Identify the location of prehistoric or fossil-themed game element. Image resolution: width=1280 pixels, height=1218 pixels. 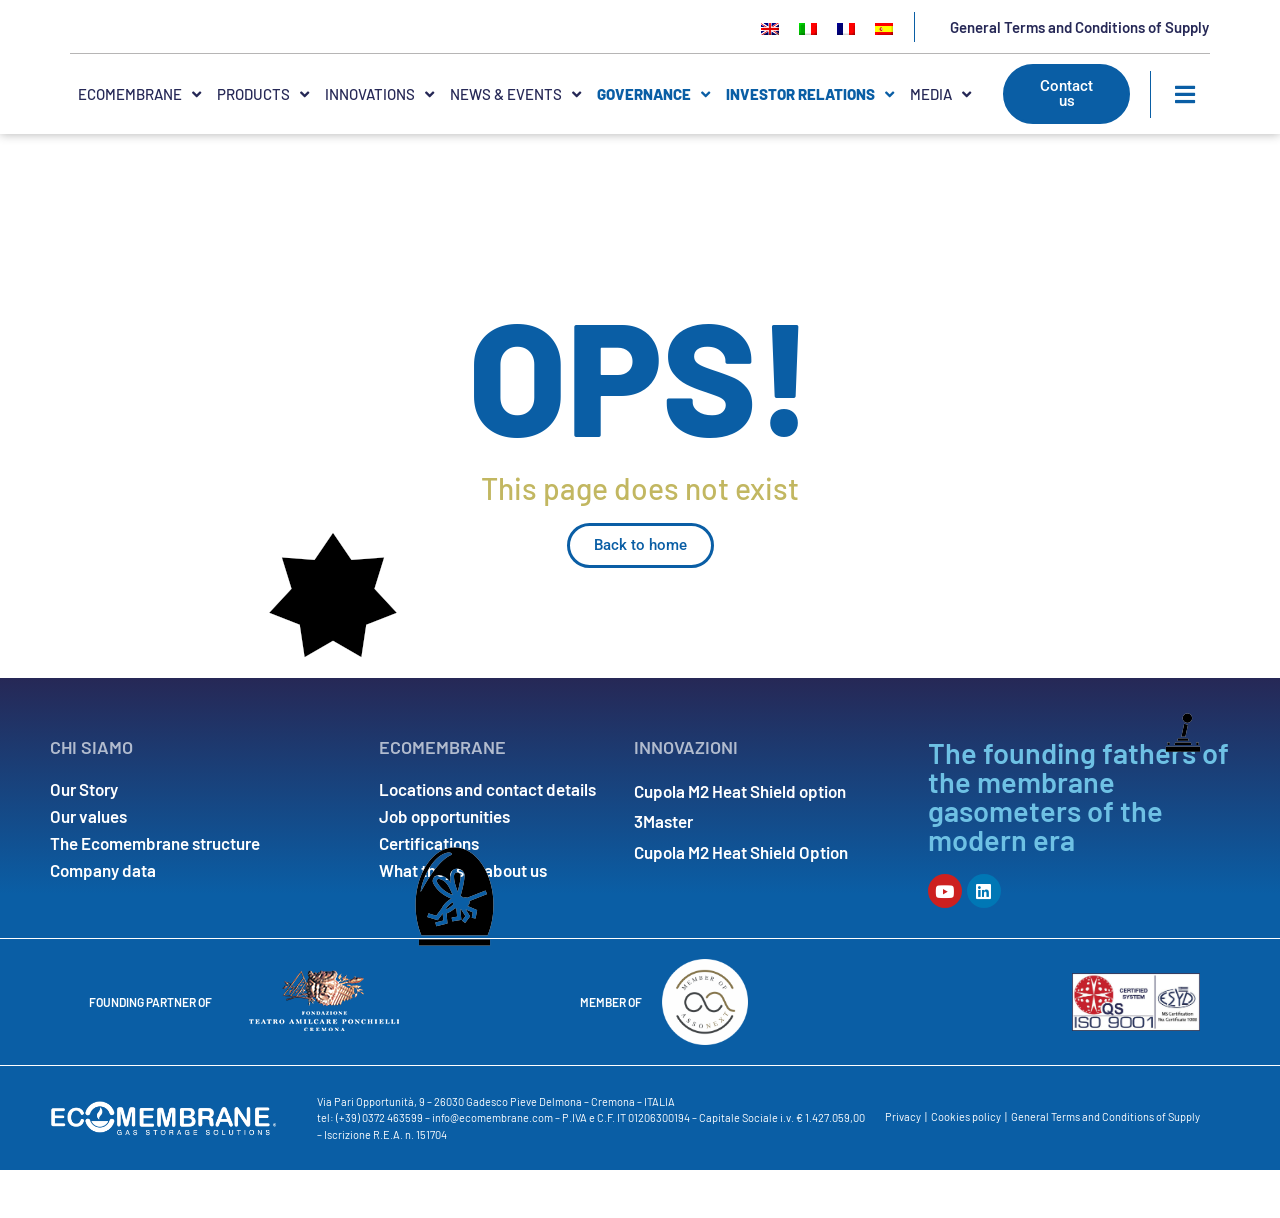
(454, 896).